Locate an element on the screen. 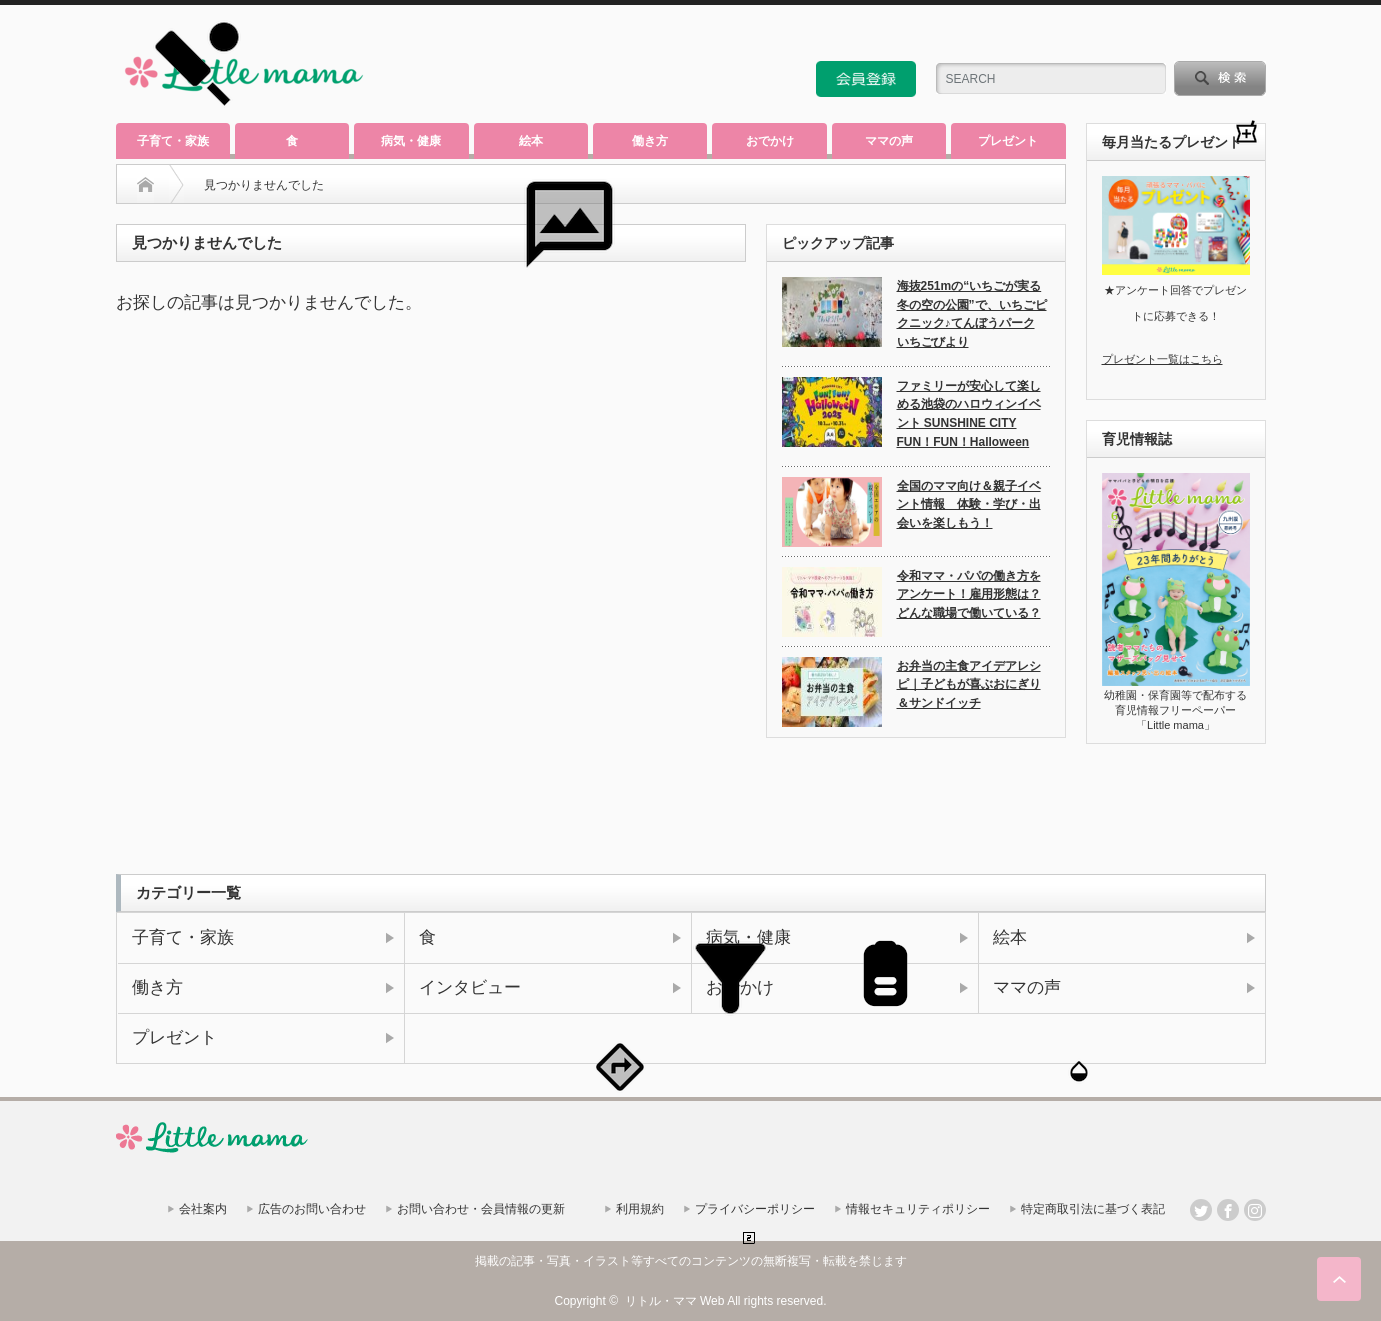 This screenshot has width=1381, height=1321. battery at approximately 50% charge is located at coordinates (885, 973).